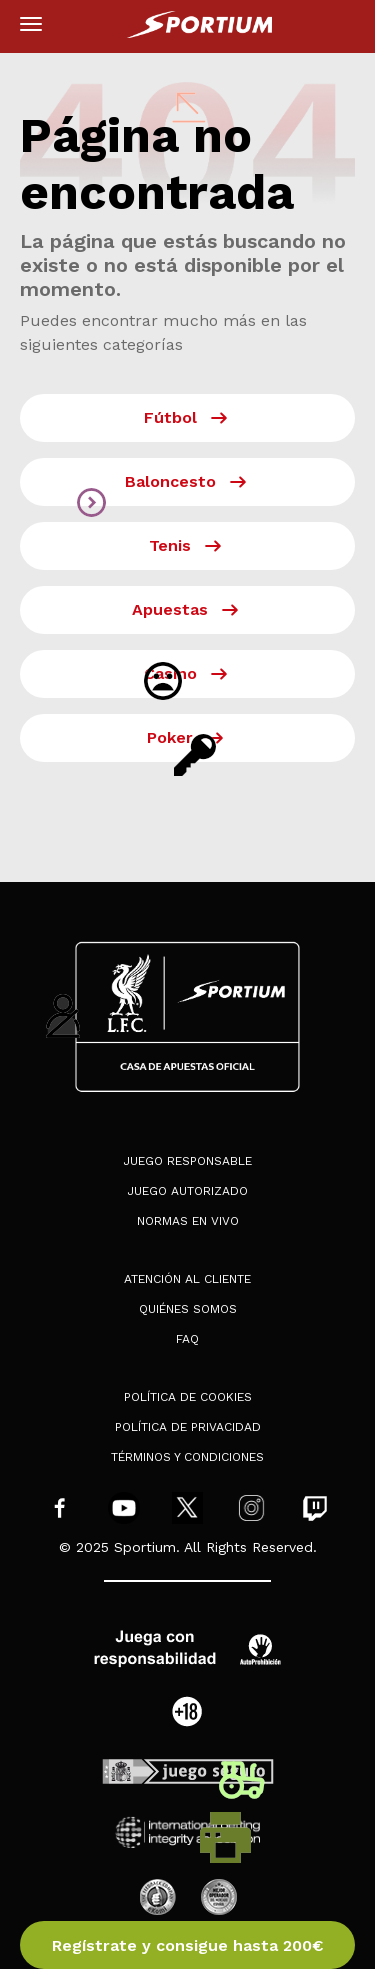 Image resolution: width=375 pixels, height=1969 pixels. Describe the element at coordinates (195, 755) in the screenshot. I see `access security or login settings` at that location.